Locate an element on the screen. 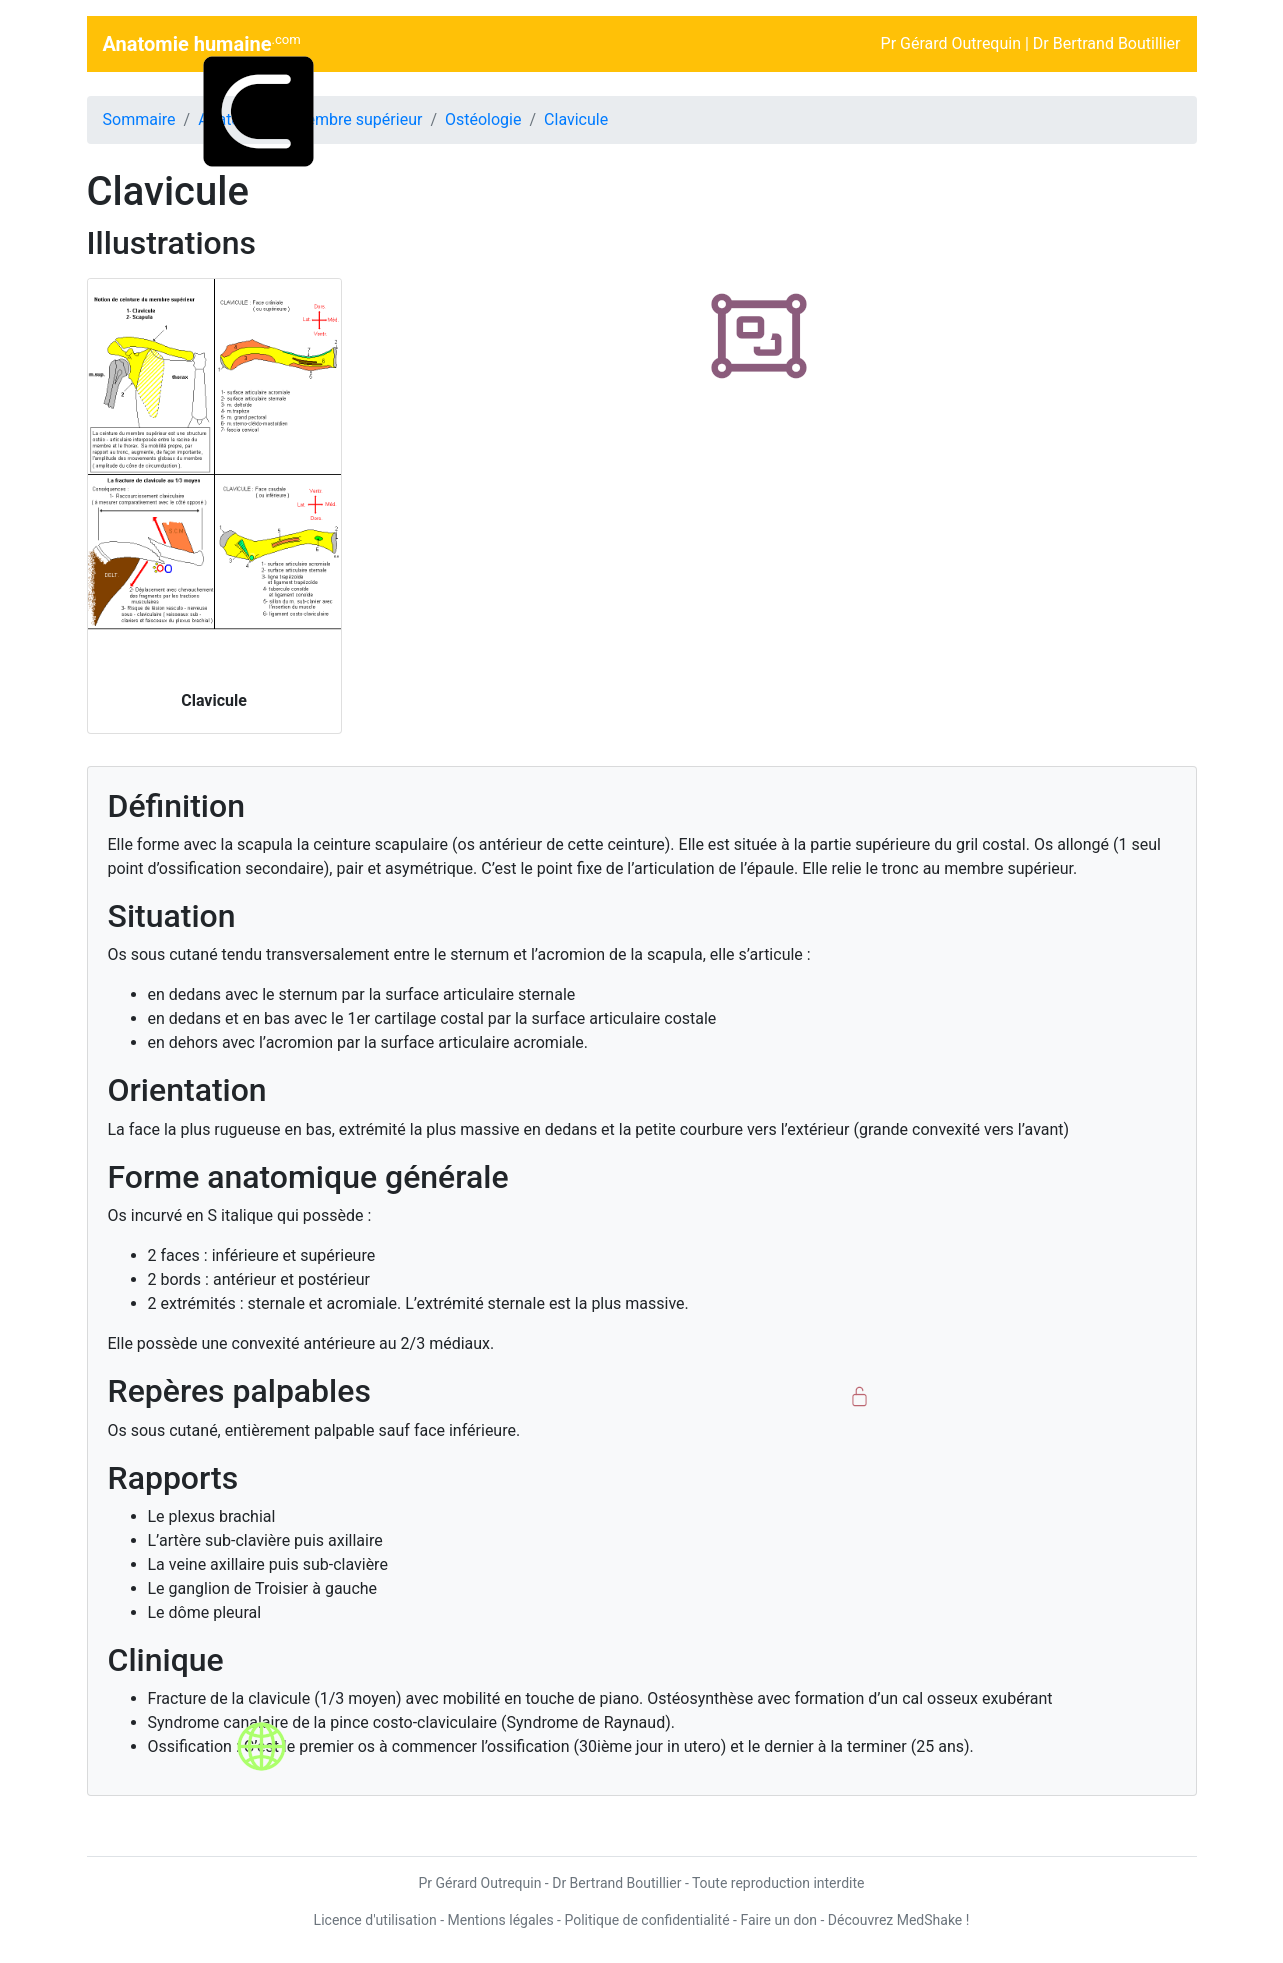  access website or browse the web is located at coordinates (261, 1746).